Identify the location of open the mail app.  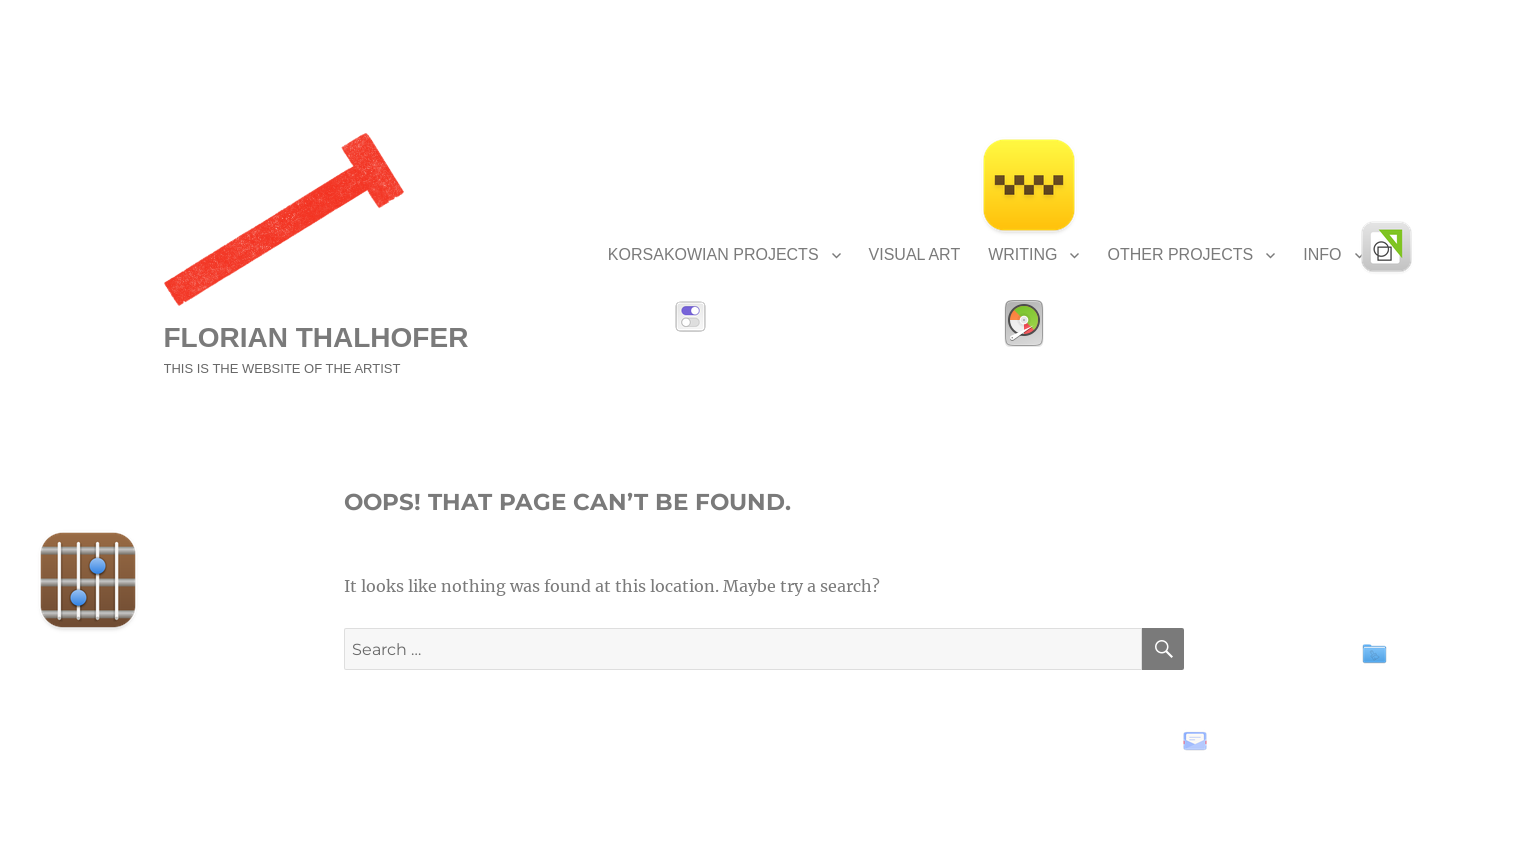
(1195, 741).